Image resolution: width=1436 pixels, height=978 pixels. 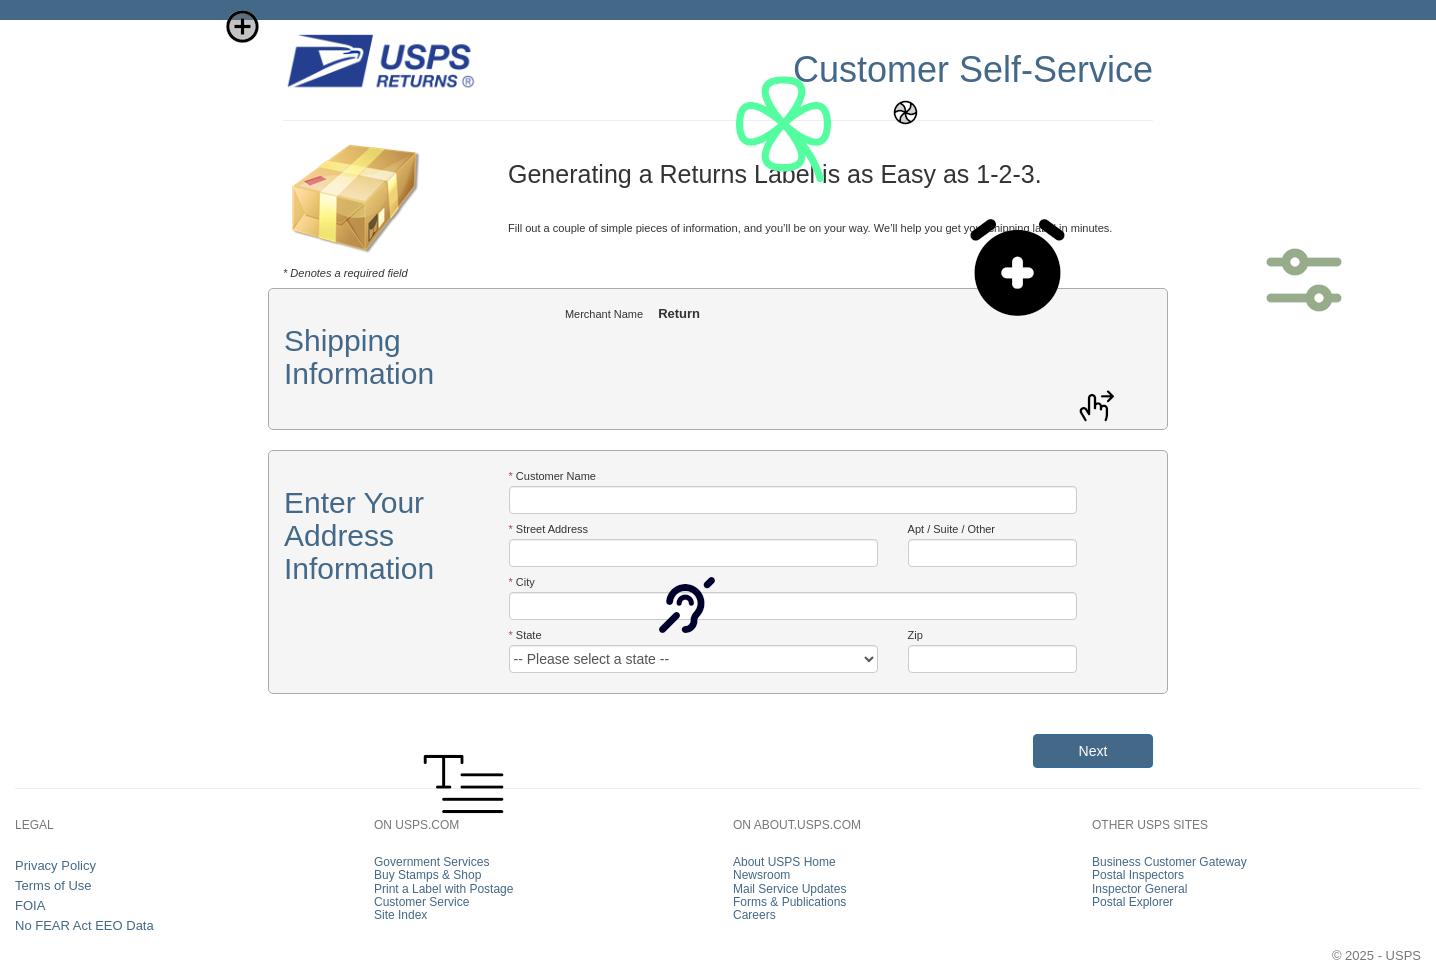 What do you see at coordinates (1017, 267) in the screenshot?
I see `add a new alarm` at bounding box center [1017, 267].